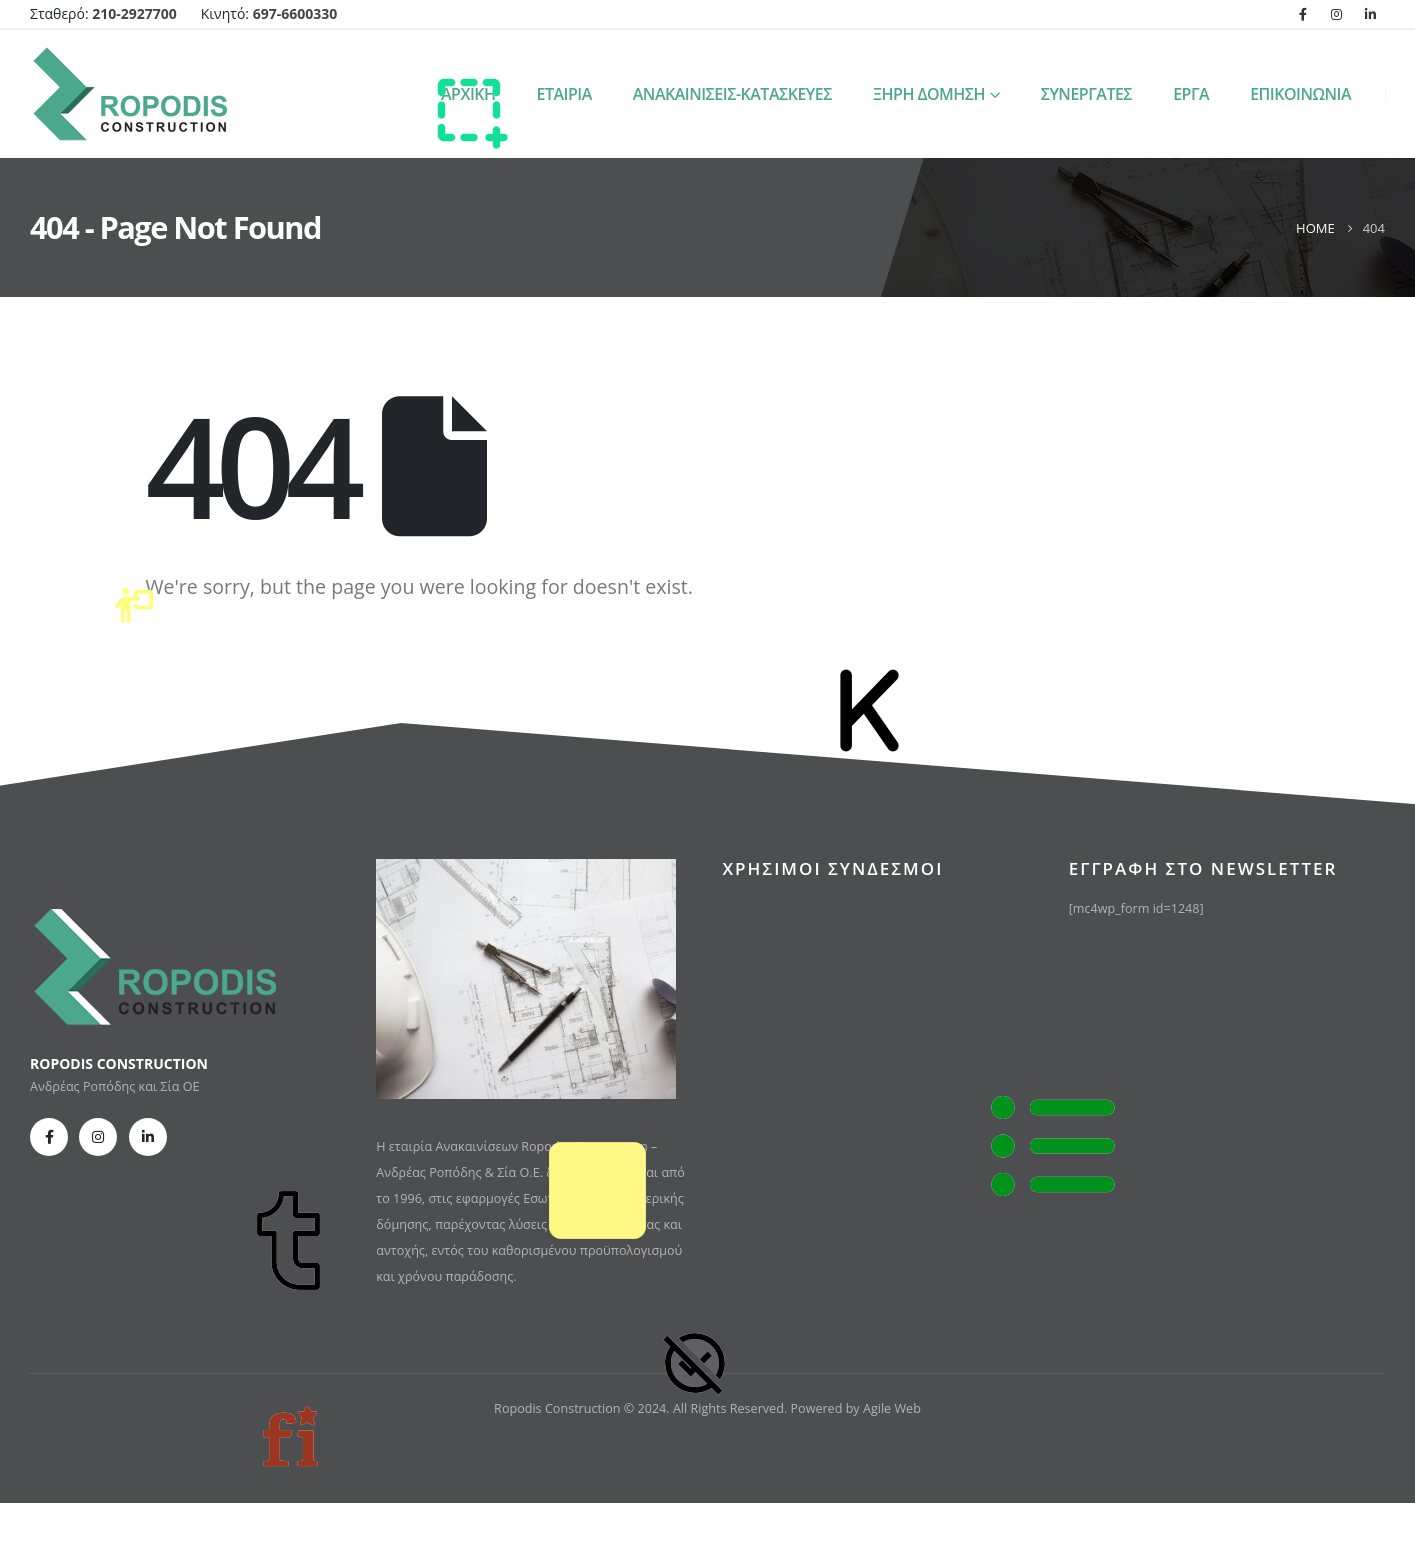 The height and width of the screenshot is (1556, 1415). What do you see at coordinates (869, 710) in the screenshot?
I see `represents the letter K as a keyboard shortcut indicator` at bounding box center [869, 710].